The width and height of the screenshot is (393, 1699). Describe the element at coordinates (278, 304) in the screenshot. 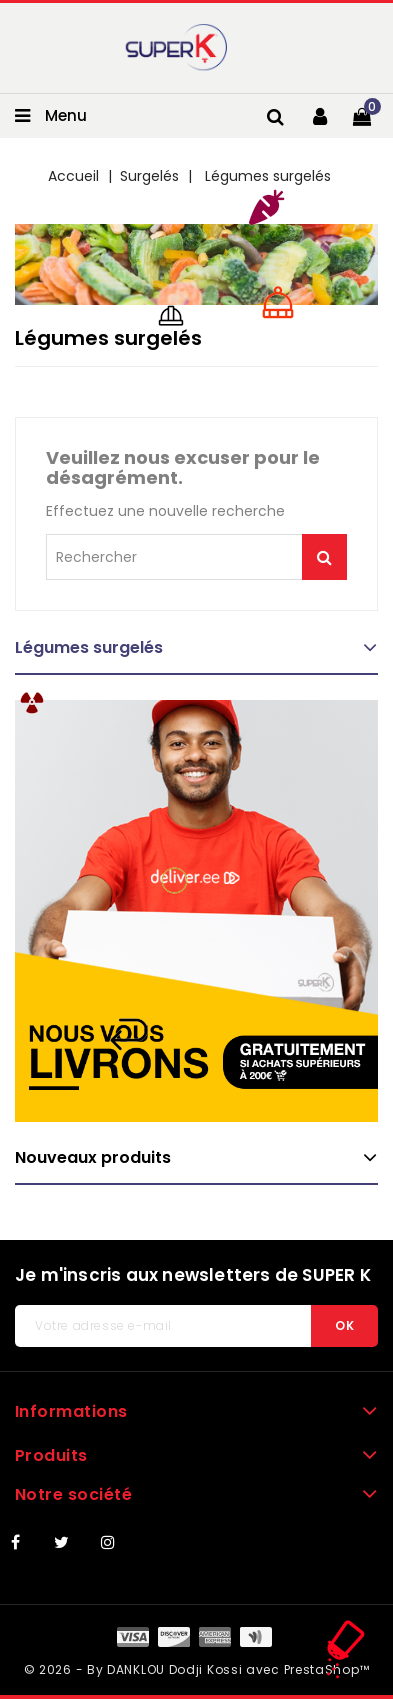

I see `select winter or cold weather category` at that location.